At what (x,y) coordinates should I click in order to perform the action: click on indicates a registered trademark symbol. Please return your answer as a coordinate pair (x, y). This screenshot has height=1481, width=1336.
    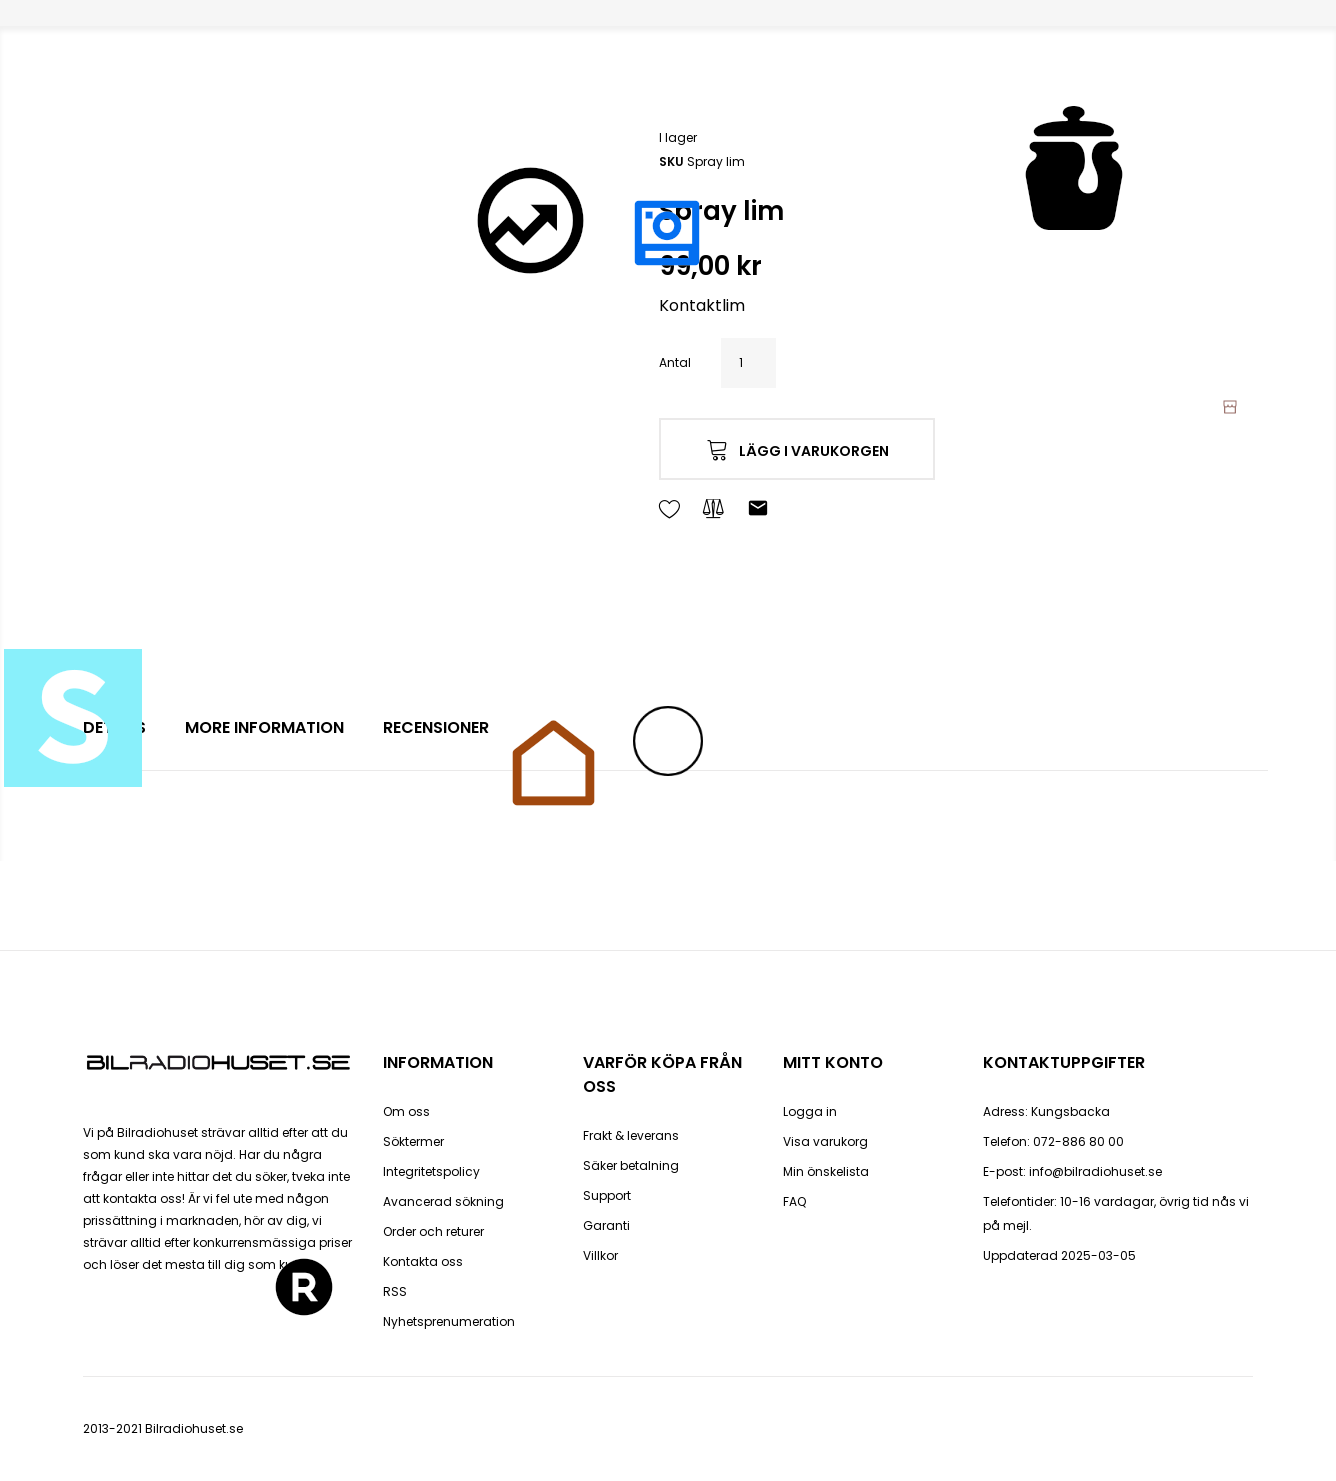
    Looking at the image, I should click on (304, 1287).